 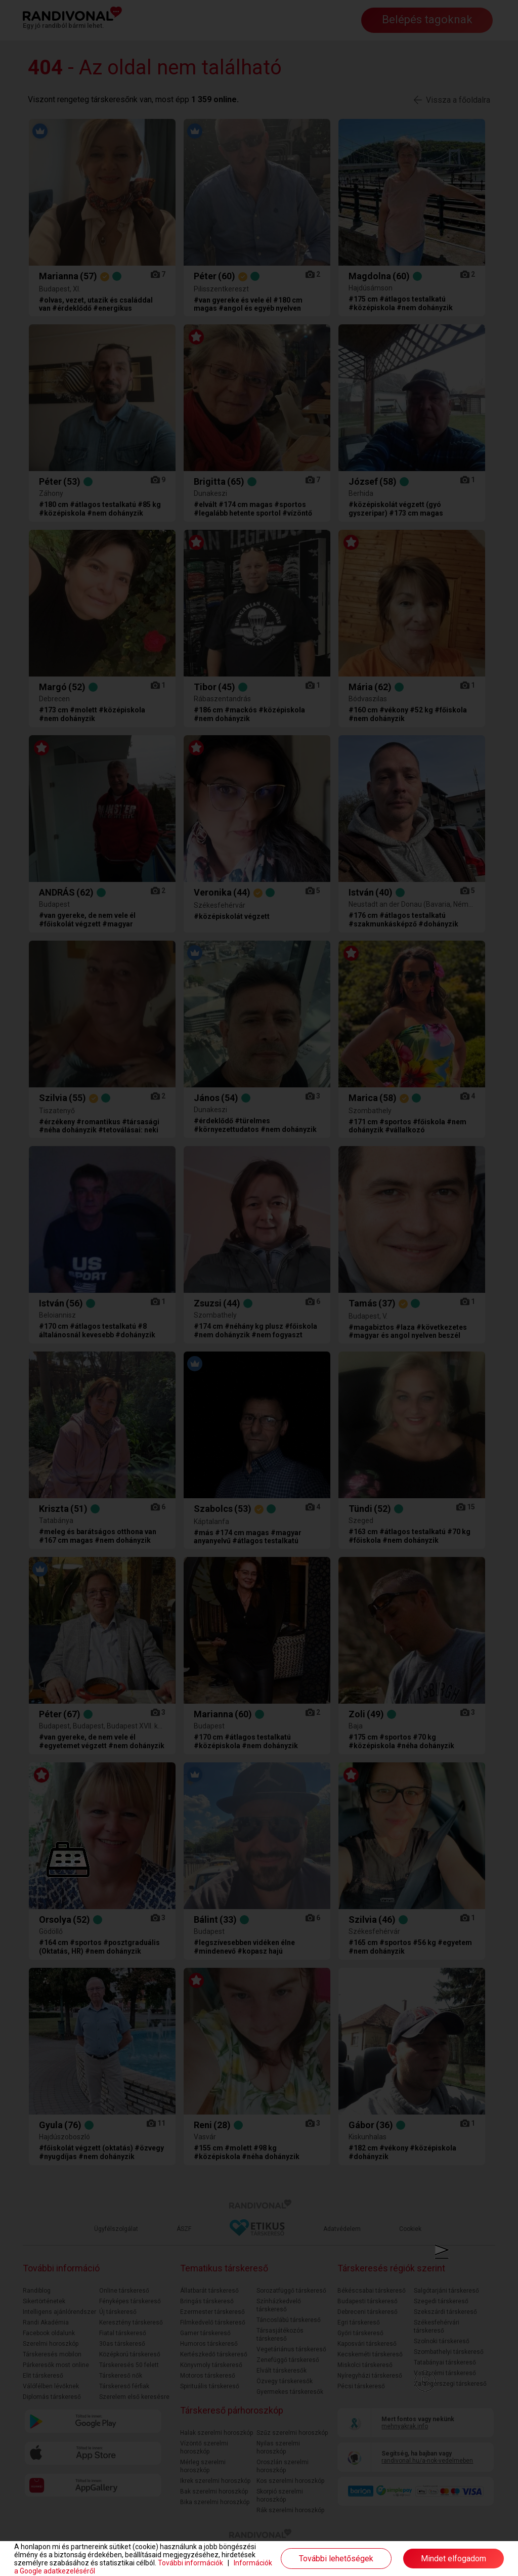 I want to click on apply a "greater than or equal to" filter condition, so click(x=441, y=2252).